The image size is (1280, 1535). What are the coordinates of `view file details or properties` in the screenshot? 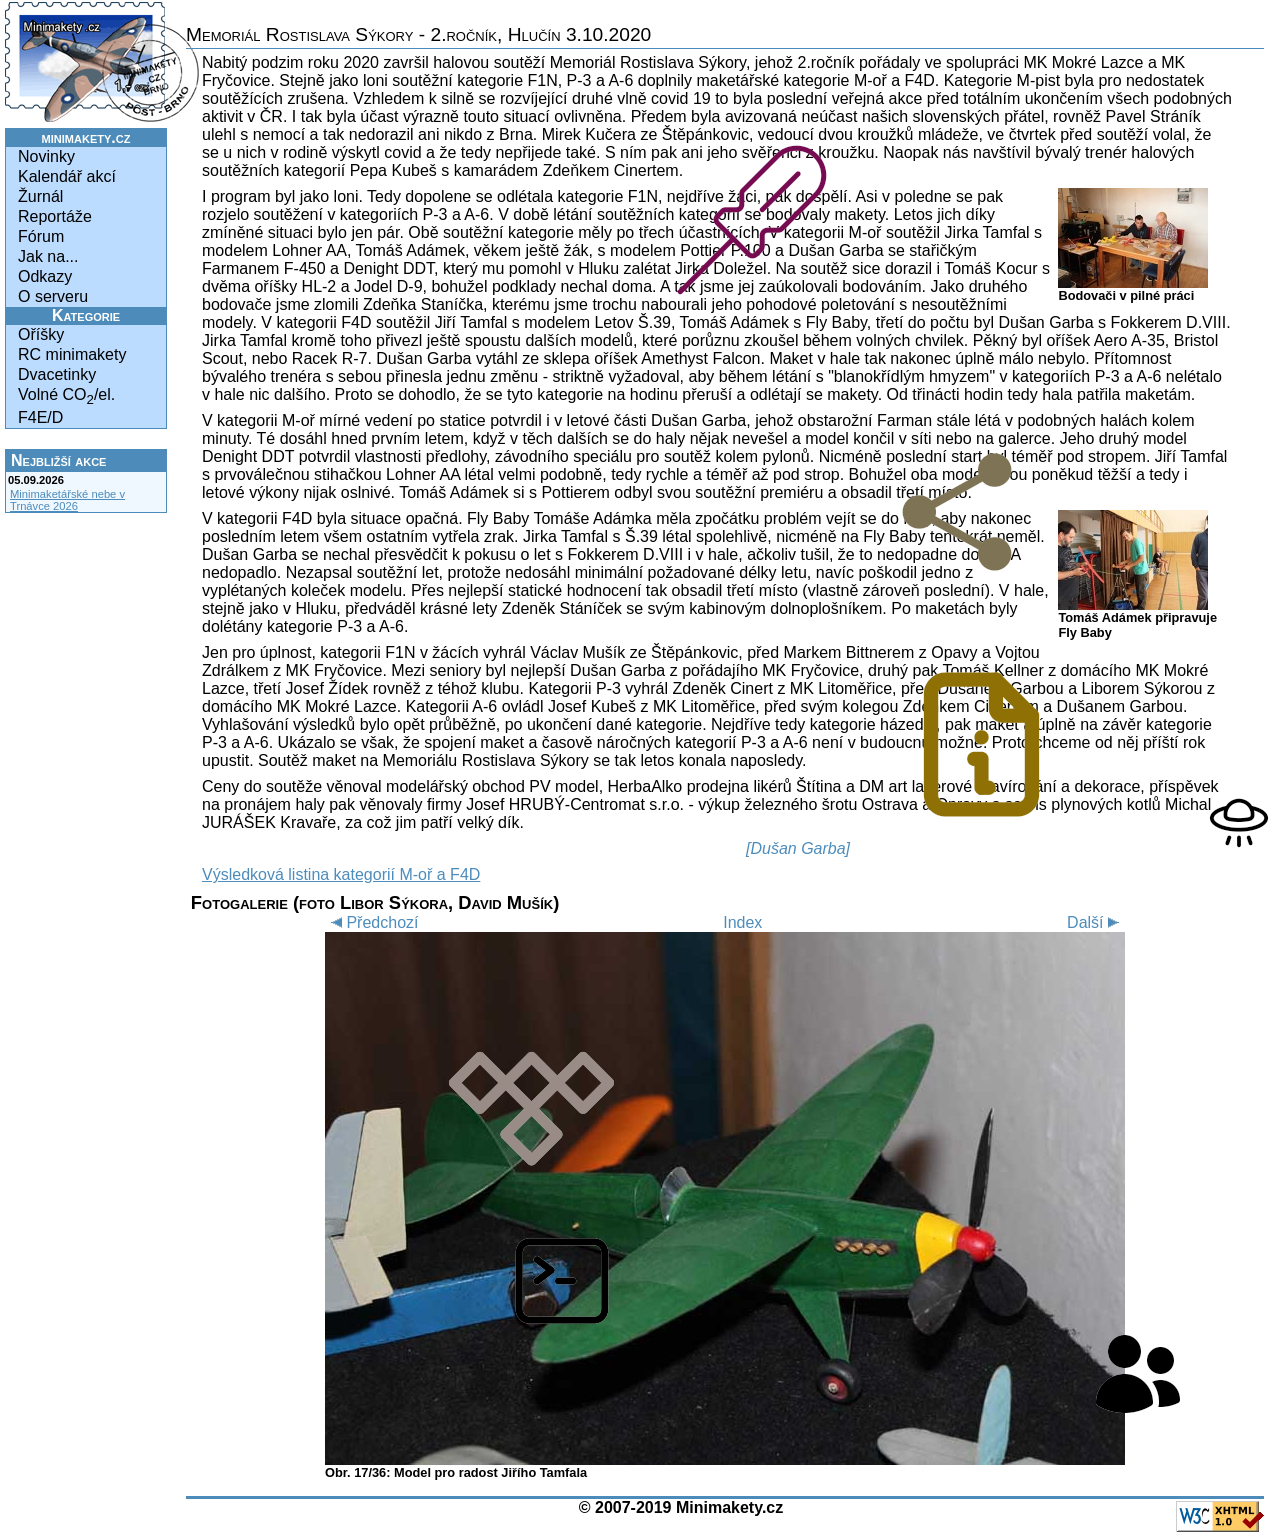 It's located at (981, 744).